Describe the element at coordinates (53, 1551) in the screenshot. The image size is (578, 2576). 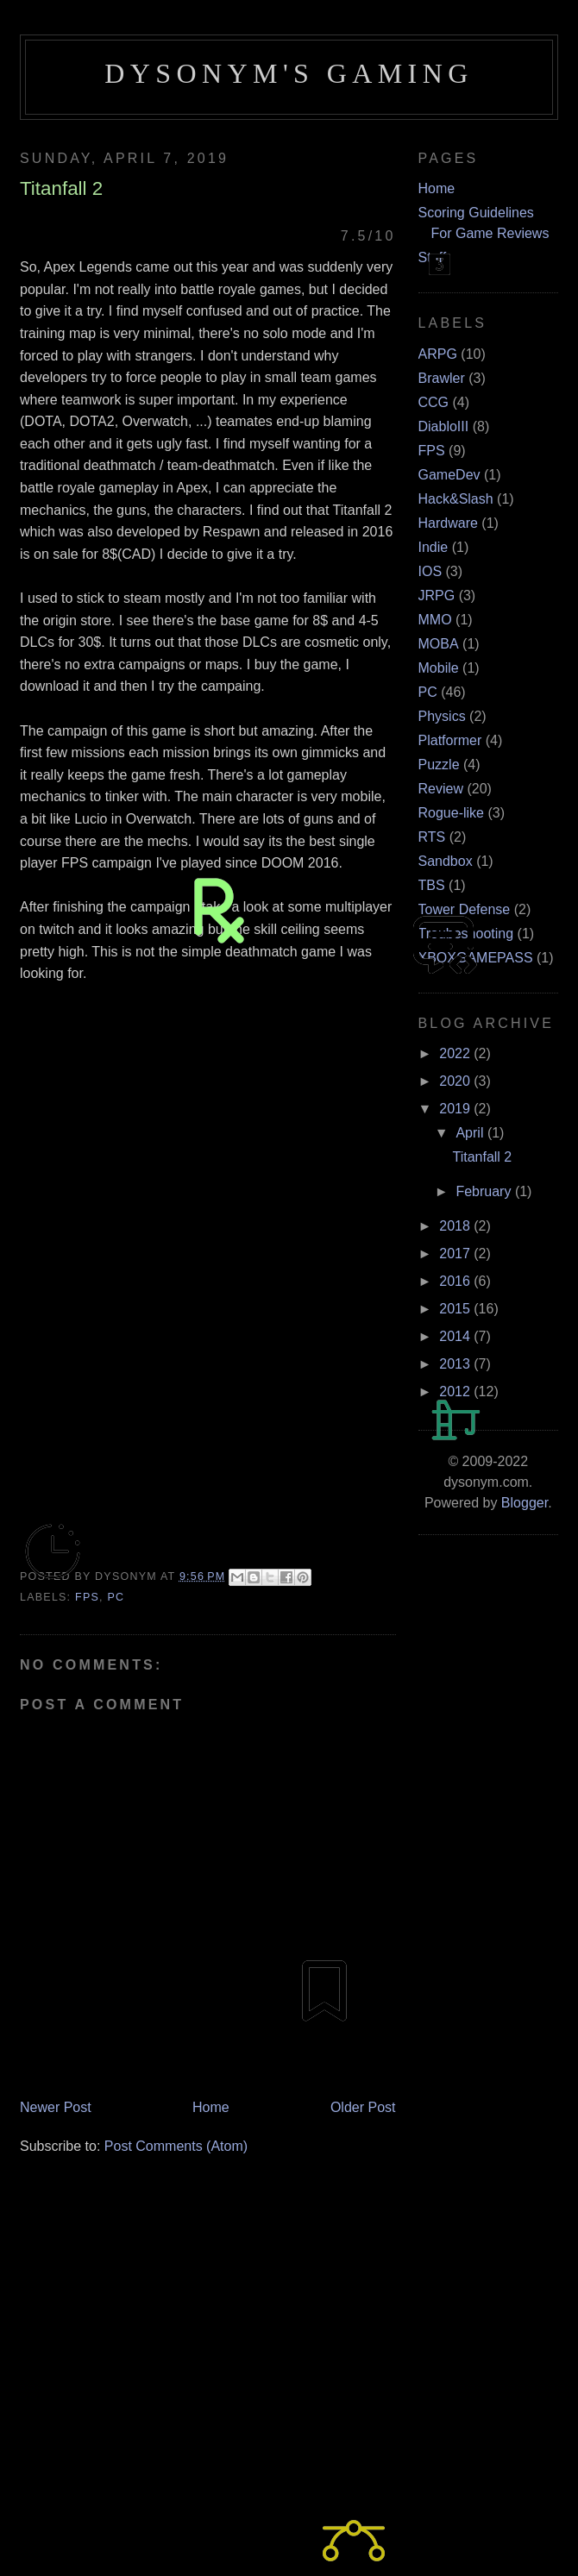
I see `view countdown timer` at that location.